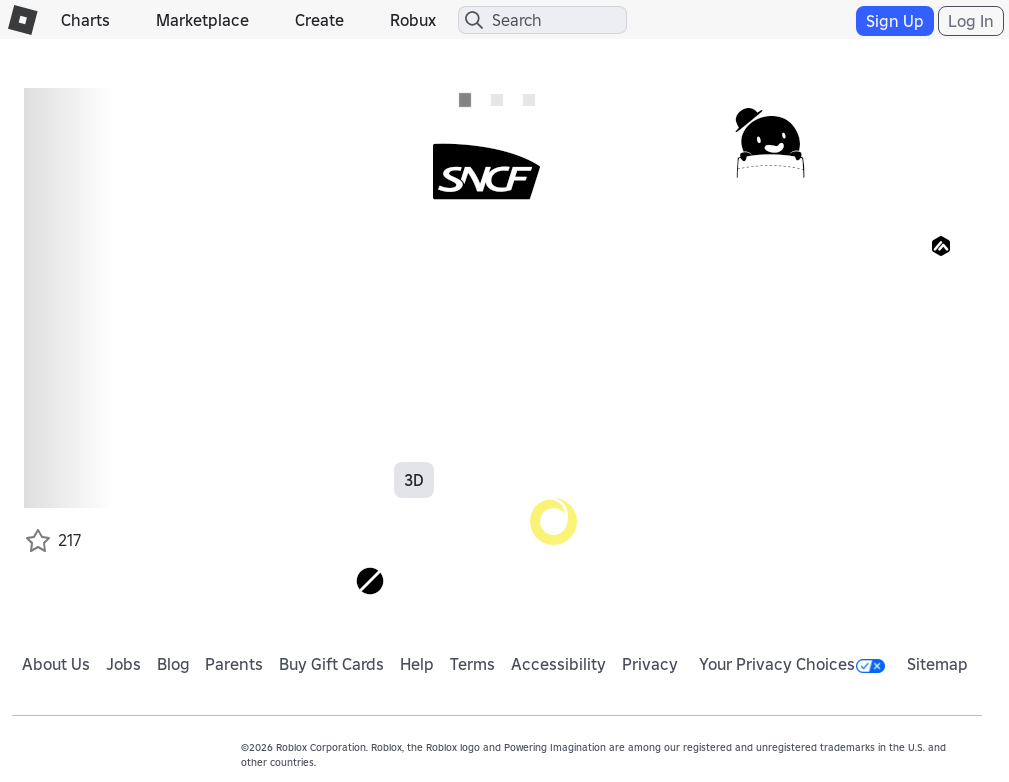 The image size is (1009, 782). I want to click on indicates a prohibited or blocked action, so click(370, 581).